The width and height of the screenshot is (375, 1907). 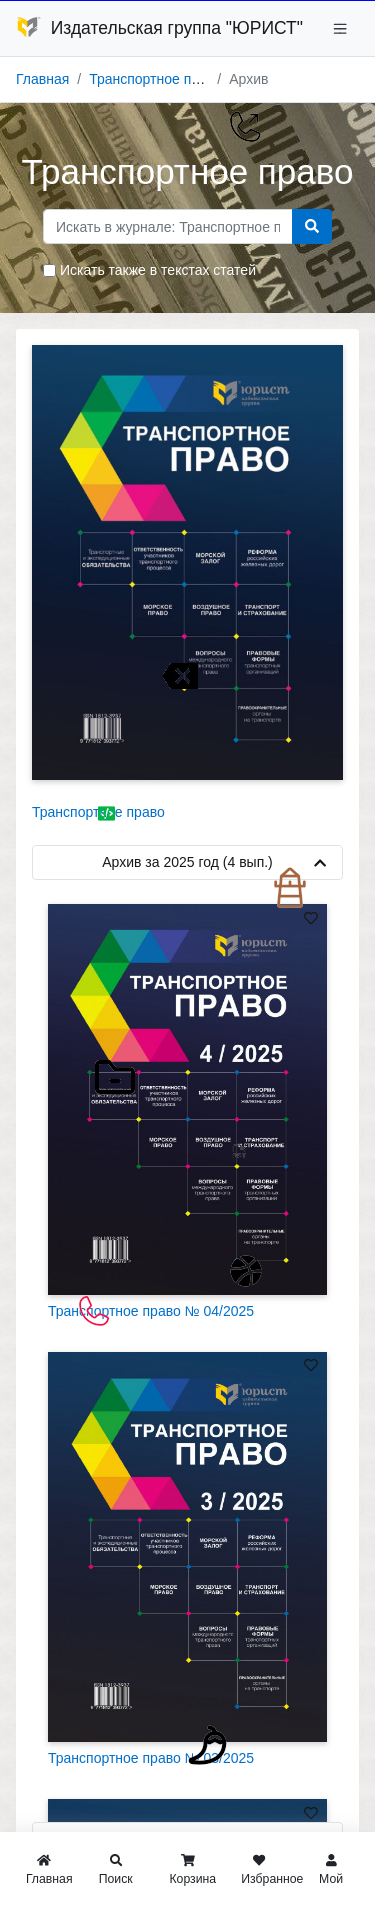 I want to click on delete the last character entered, so click(x=180, y=676).